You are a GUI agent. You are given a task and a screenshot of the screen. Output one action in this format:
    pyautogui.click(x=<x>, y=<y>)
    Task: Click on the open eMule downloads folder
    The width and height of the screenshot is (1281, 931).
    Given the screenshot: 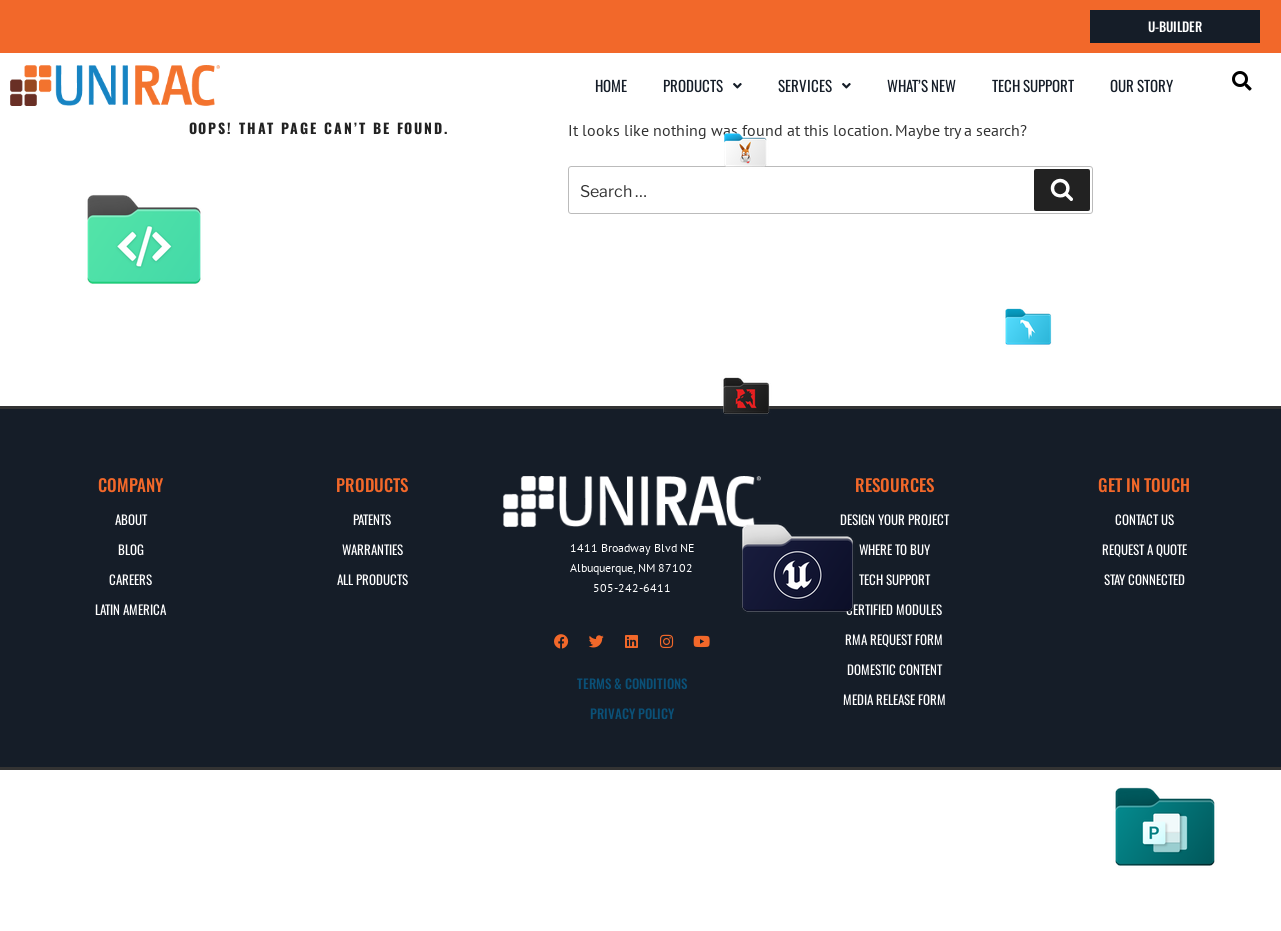 What is the action you would take?
    pyautogui.click(x=745, y=151)
    